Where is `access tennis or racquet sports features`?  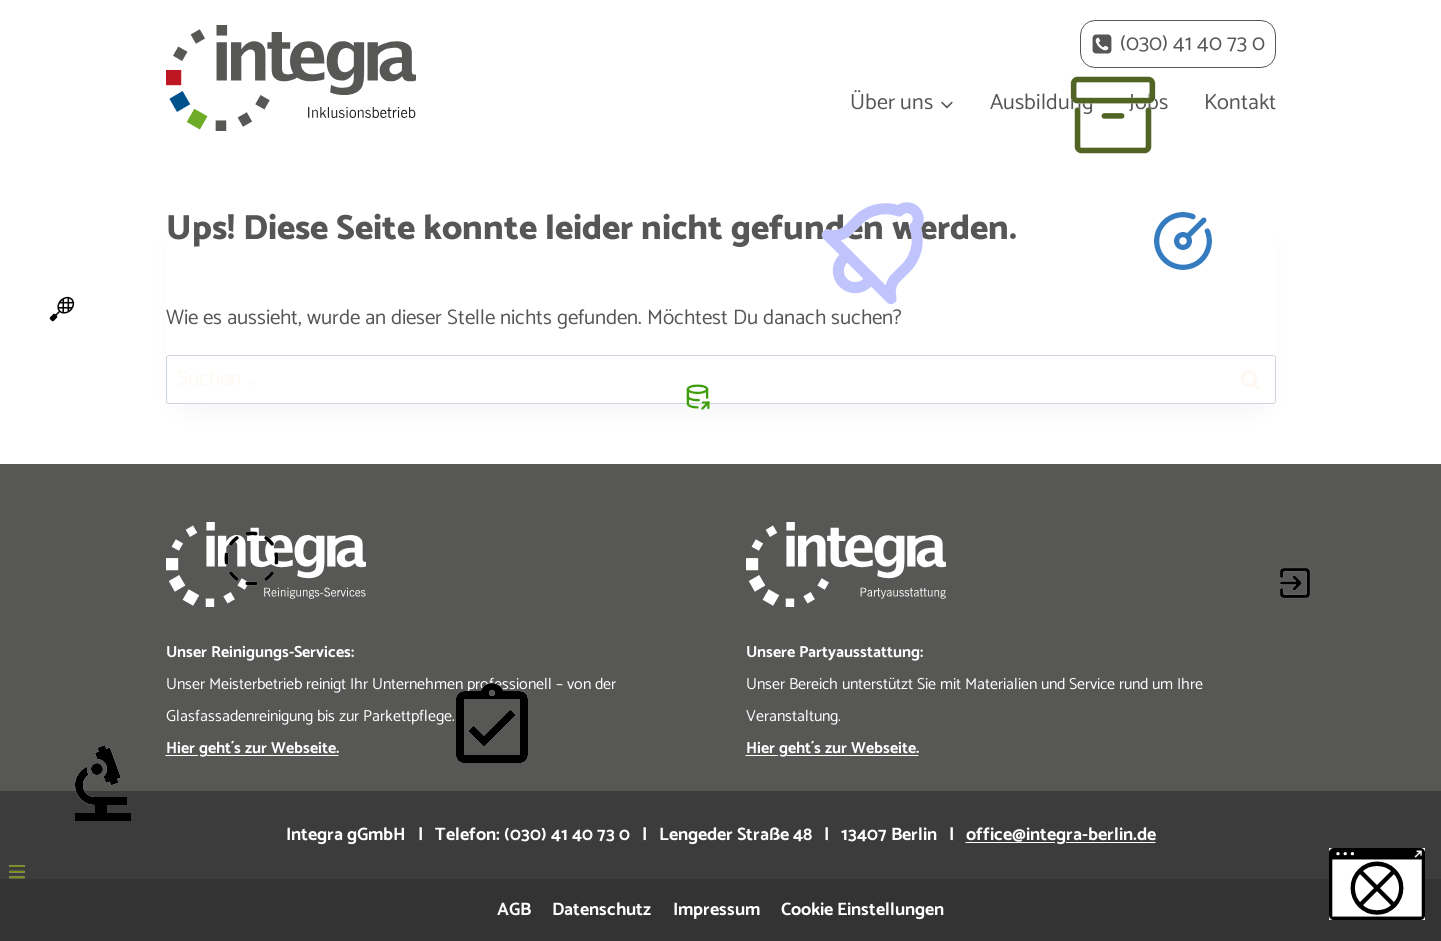 access tennis or racquet sports features is located at coordinates (61, 309).